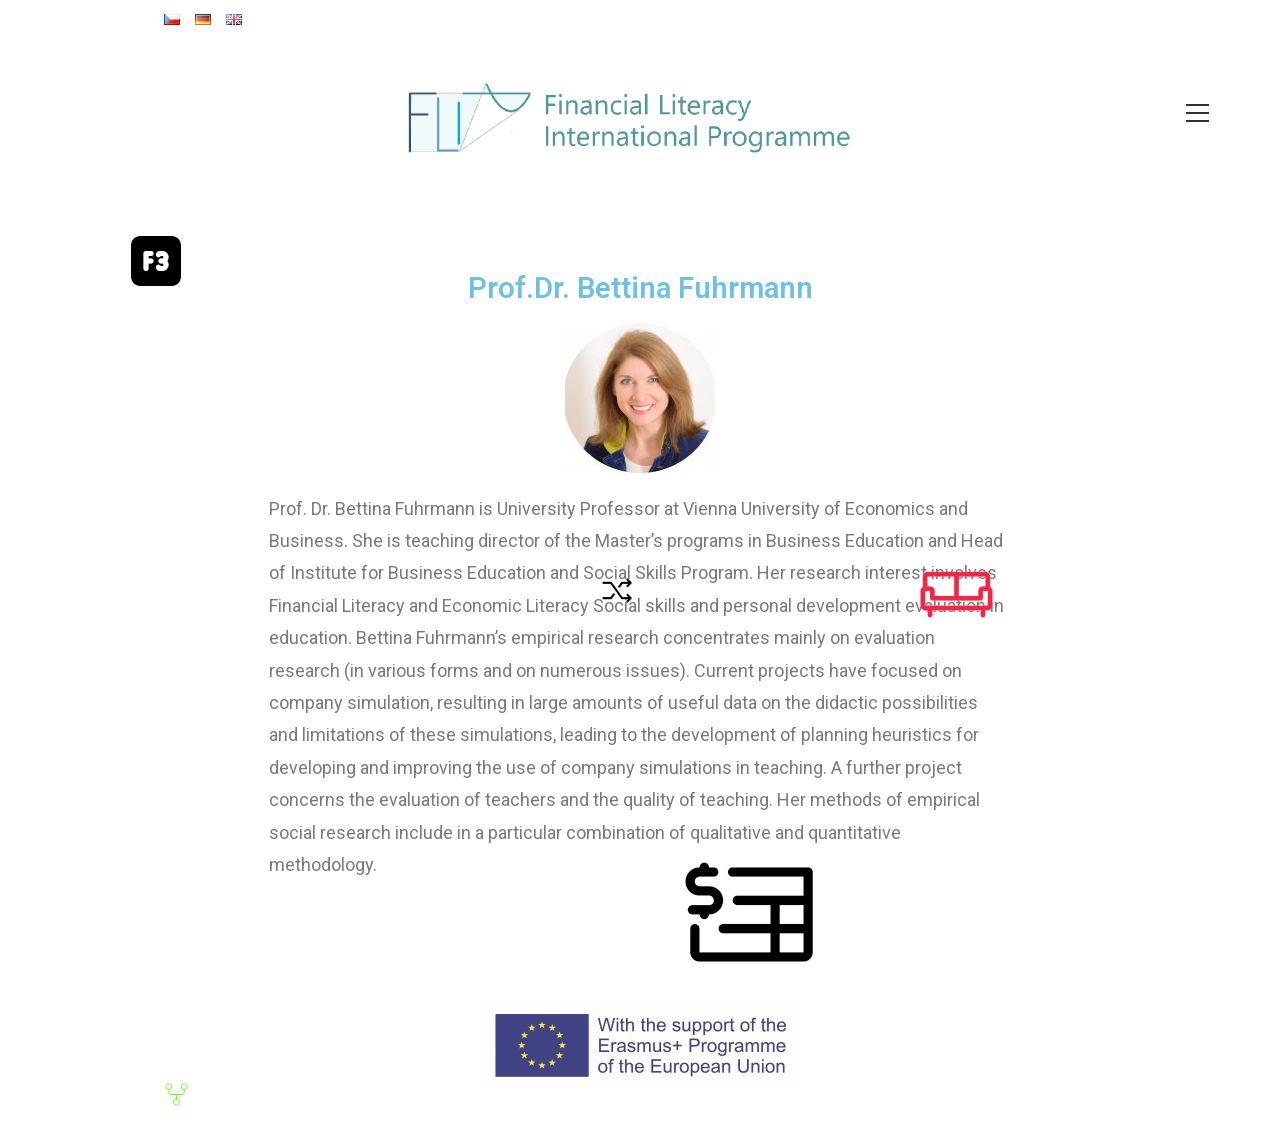  I want to click on keyboard shortcut indicator for F3 function key, so click(156, 261).